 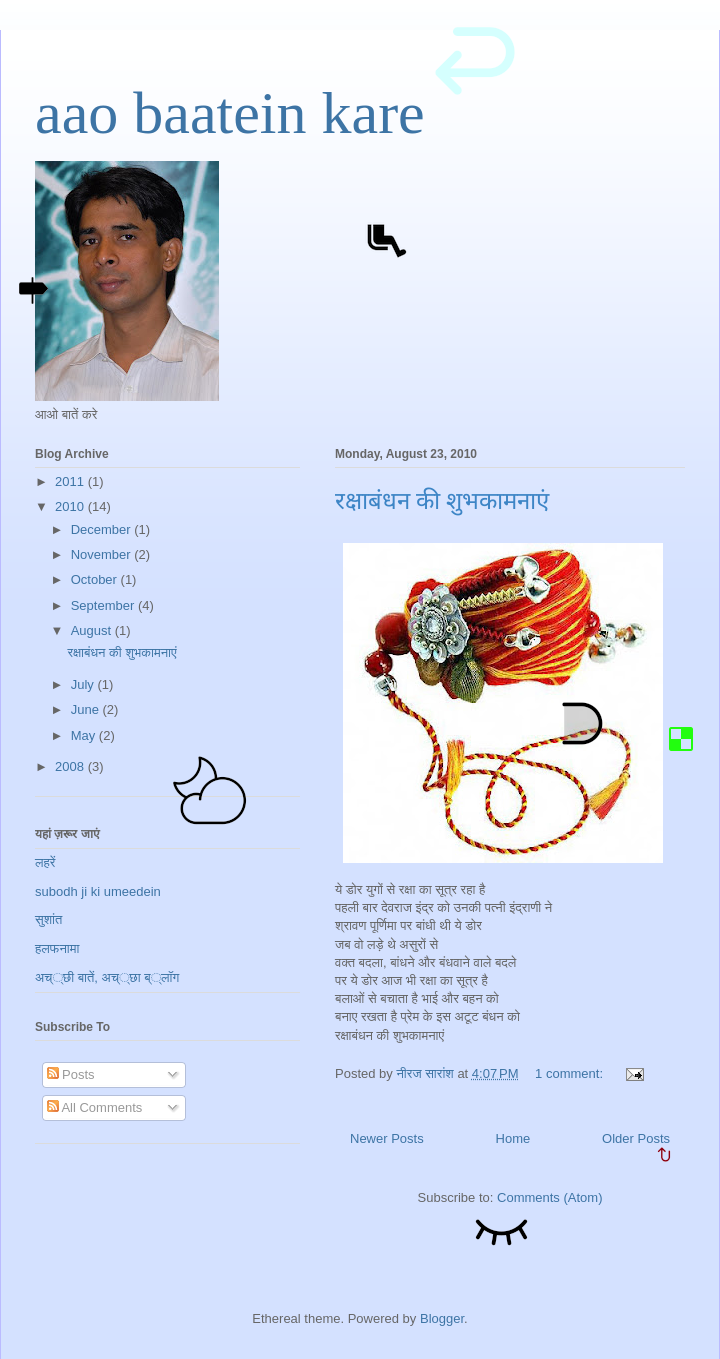 What do you see at coordinates (664, 1154) in the screenshot?
I see `go back to previous screen or section` at bounding box center [664, 1154].